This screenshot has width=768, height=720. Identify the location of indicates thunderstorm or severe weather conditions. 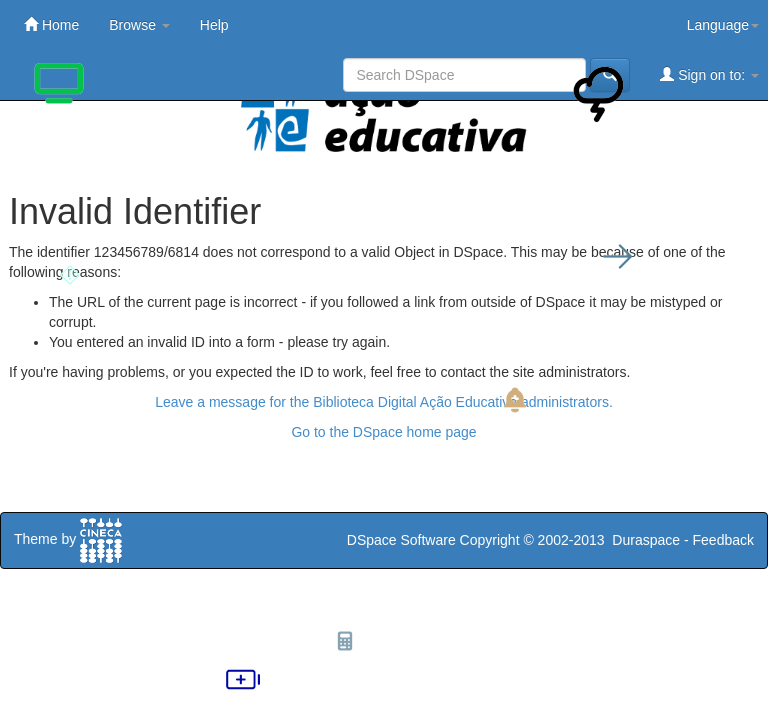
(598, 93).